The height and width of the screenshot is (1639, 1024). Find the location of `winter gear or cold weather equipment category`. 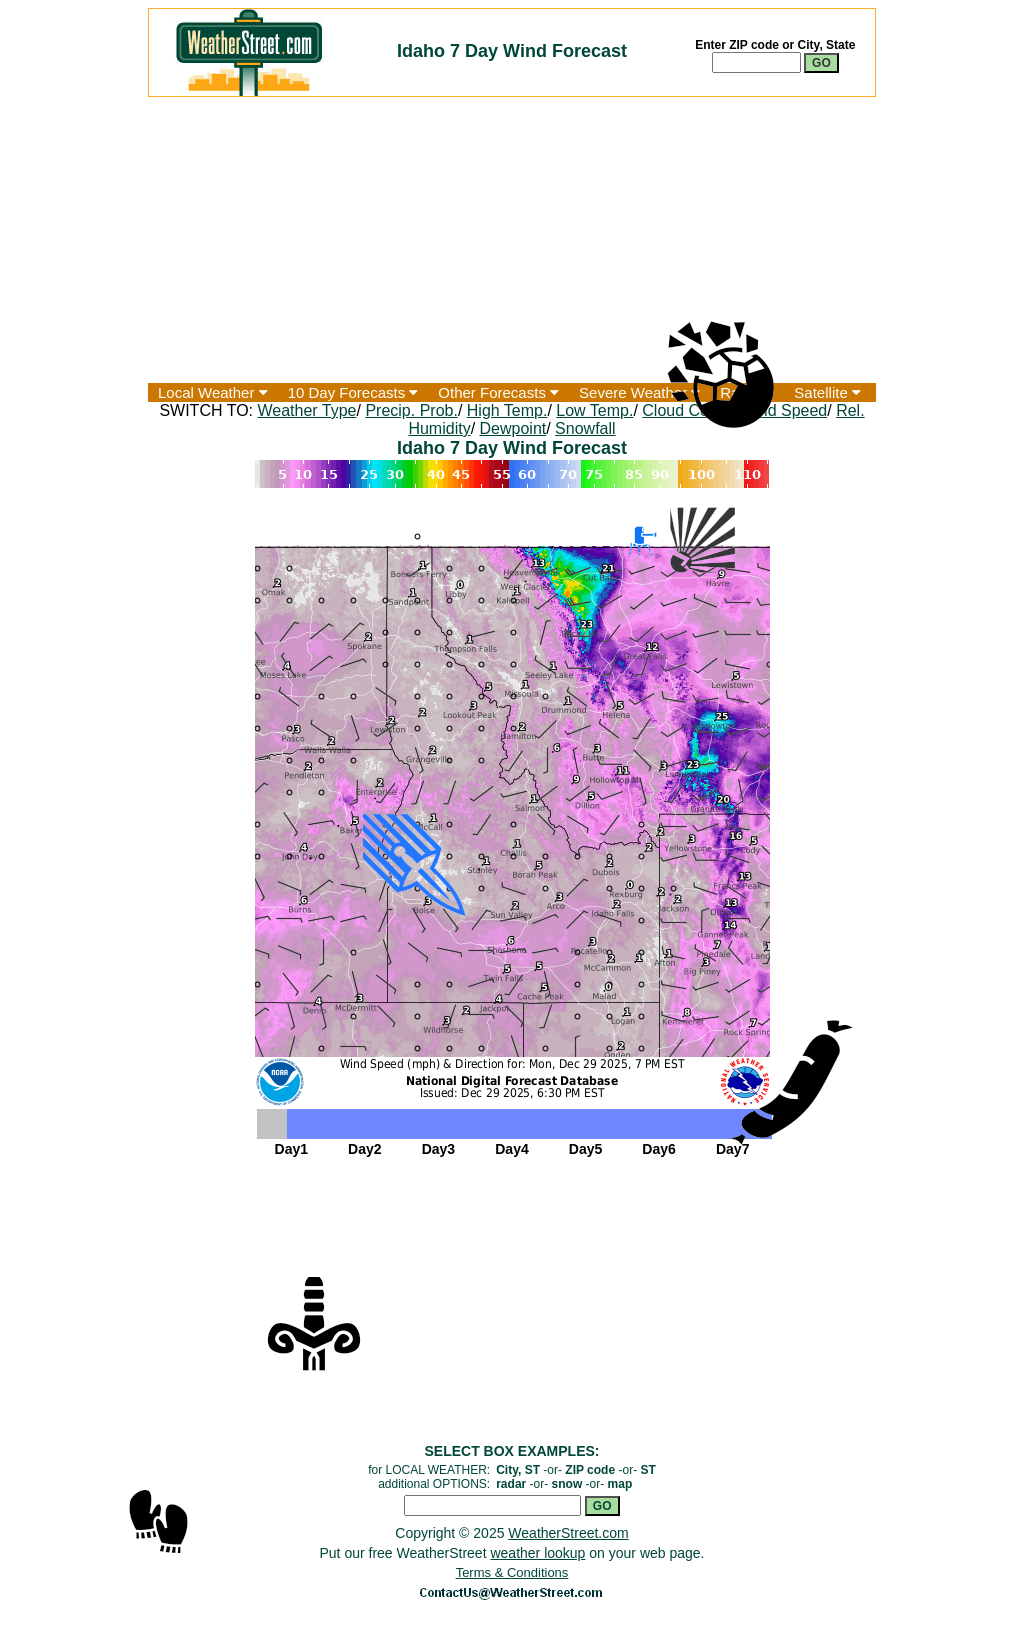

winter gear or cold weather equipment category is located at coordinates (158, 1521).